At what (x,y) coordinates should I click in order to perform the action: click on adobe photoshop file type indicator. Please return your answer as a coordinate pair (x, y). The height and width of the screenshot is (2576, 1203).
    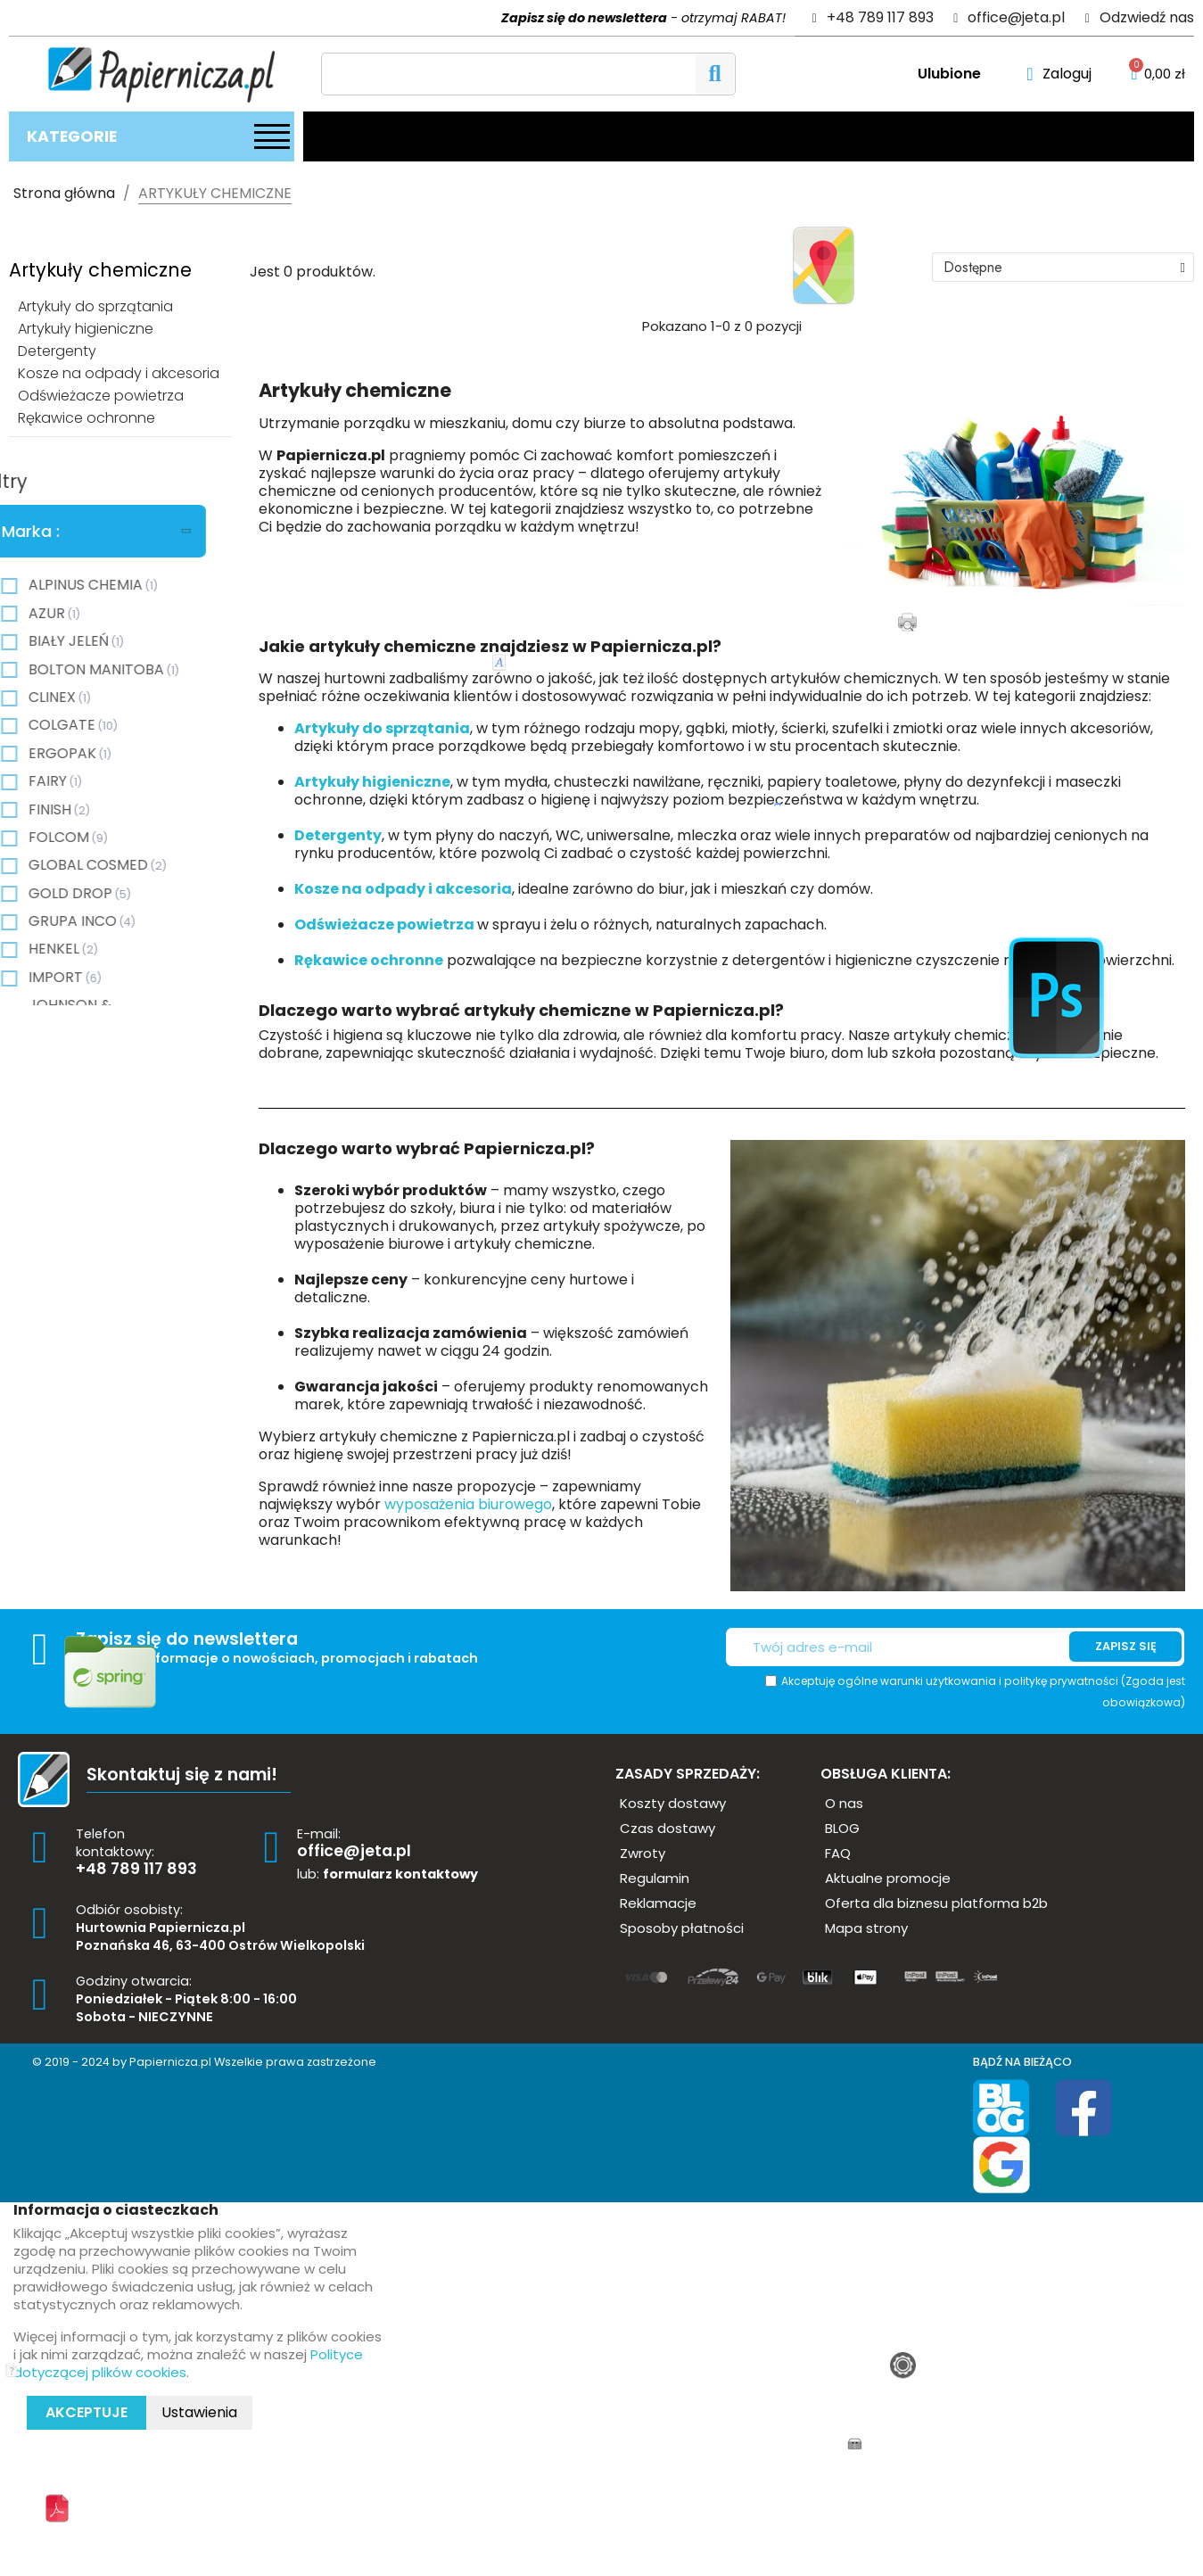
    Looking at the image, I should click on (1056, 997).